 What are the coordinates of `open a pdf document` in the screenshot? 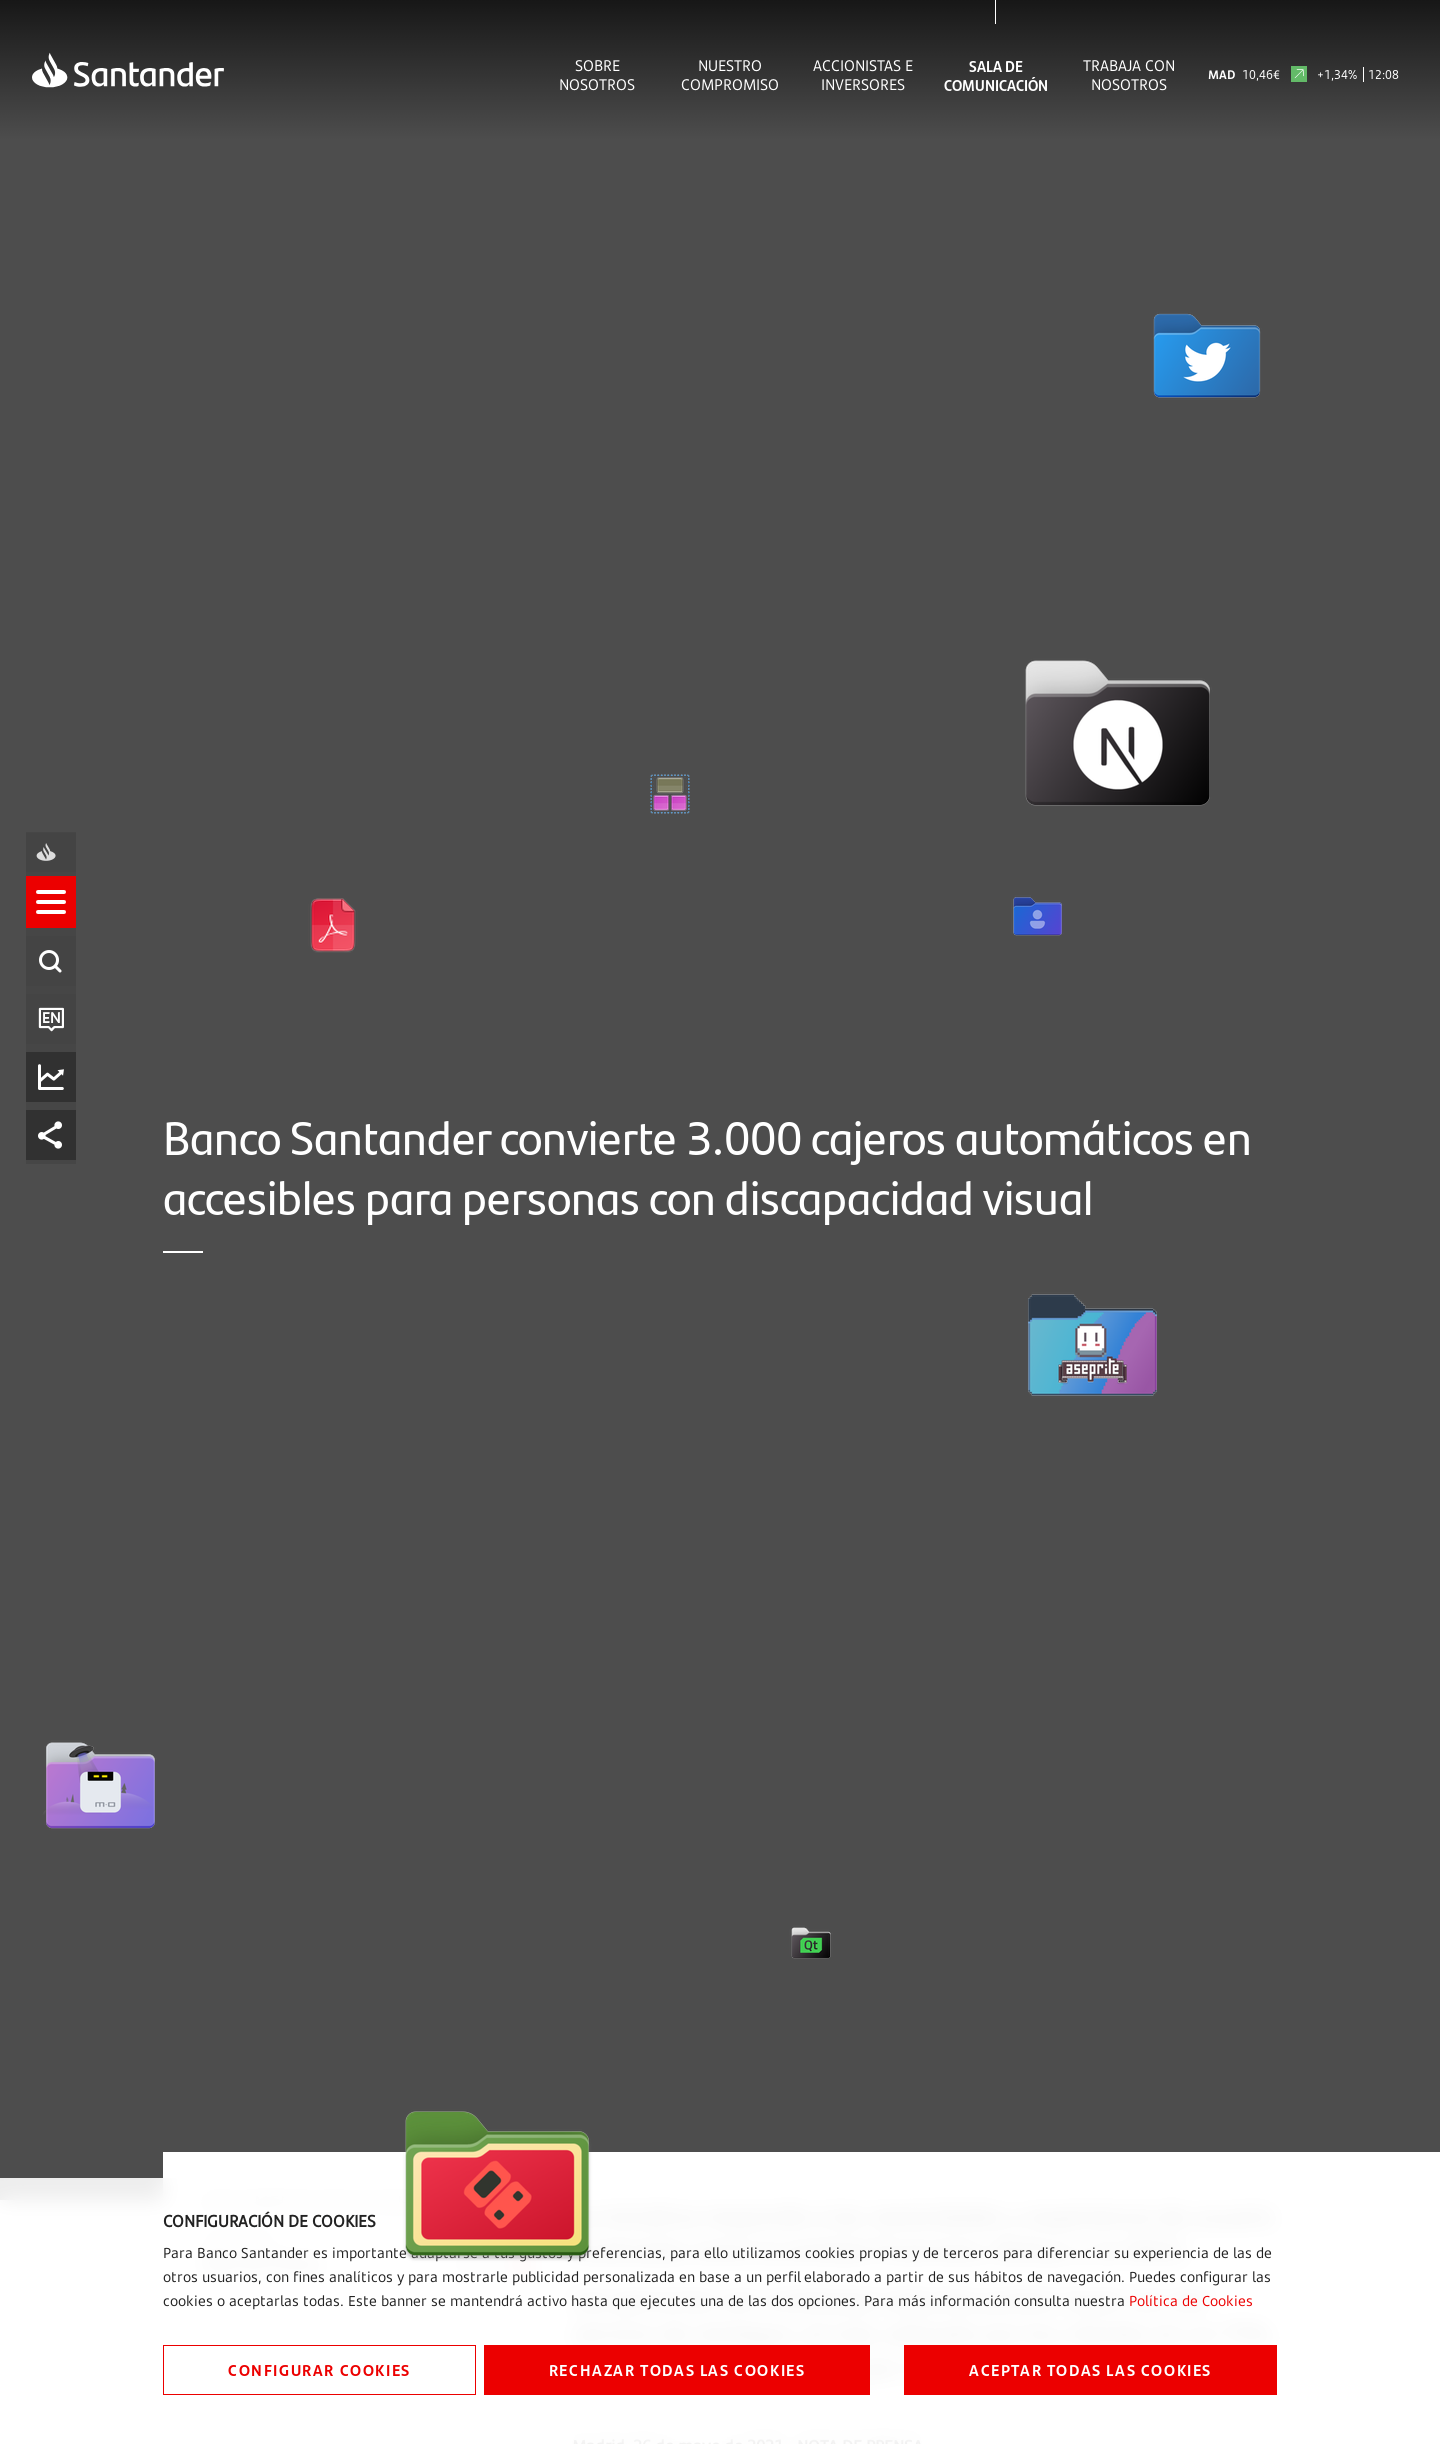 It's located at (333, 925).